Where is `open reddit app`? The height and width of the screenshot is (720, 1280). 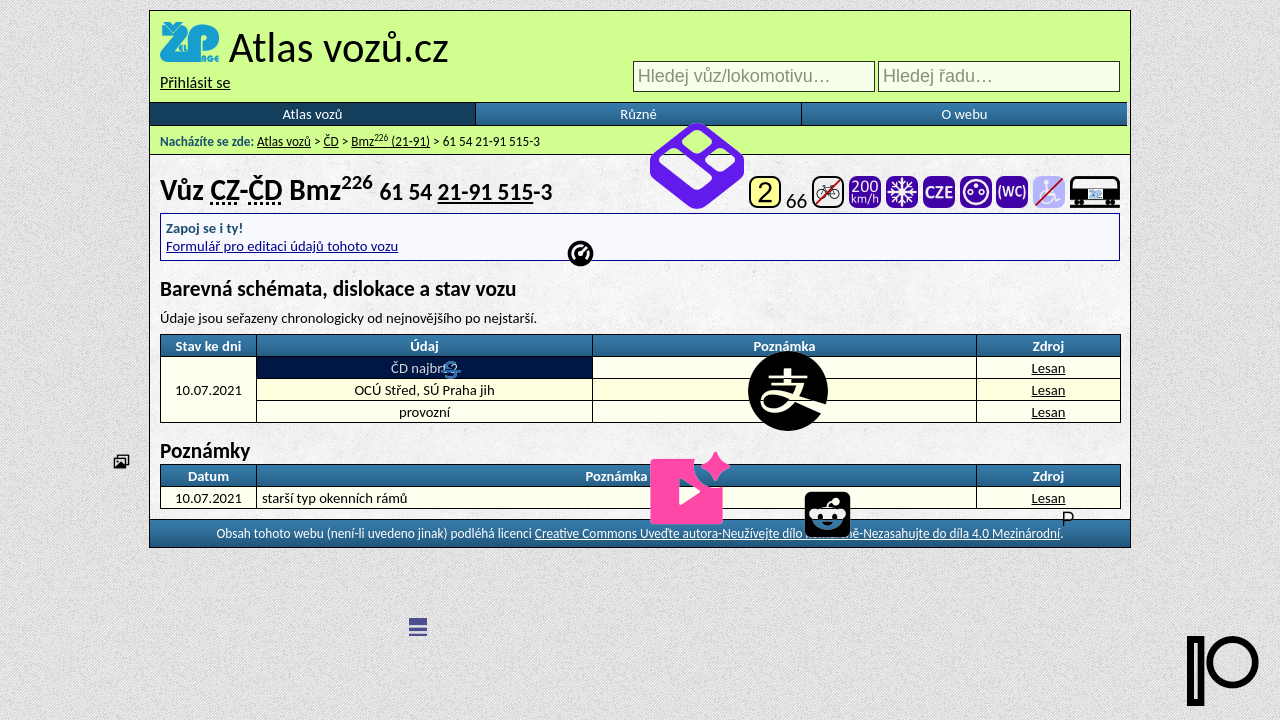
open reddit app is located at coordinates (827, 514).